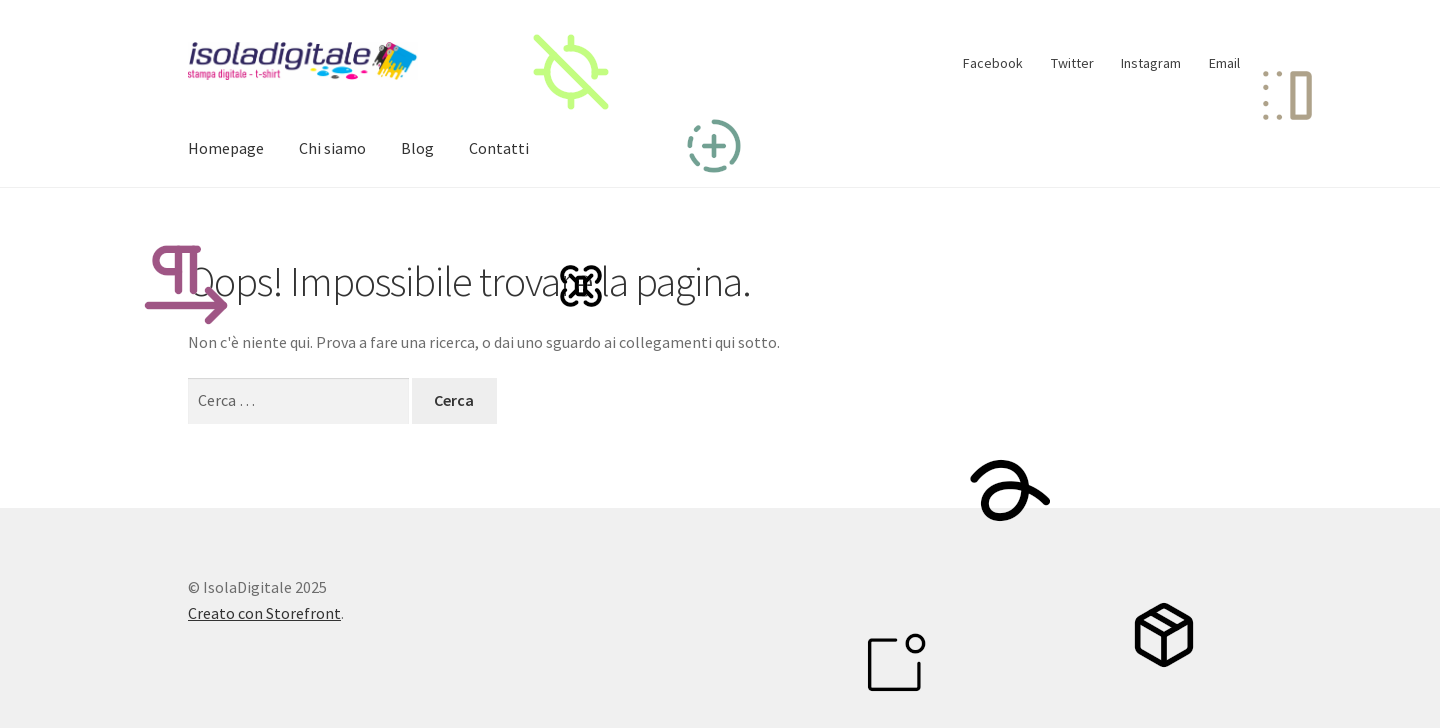 The image size is (1440, 728). I want to click on align content to the right, so click(1287, 95).